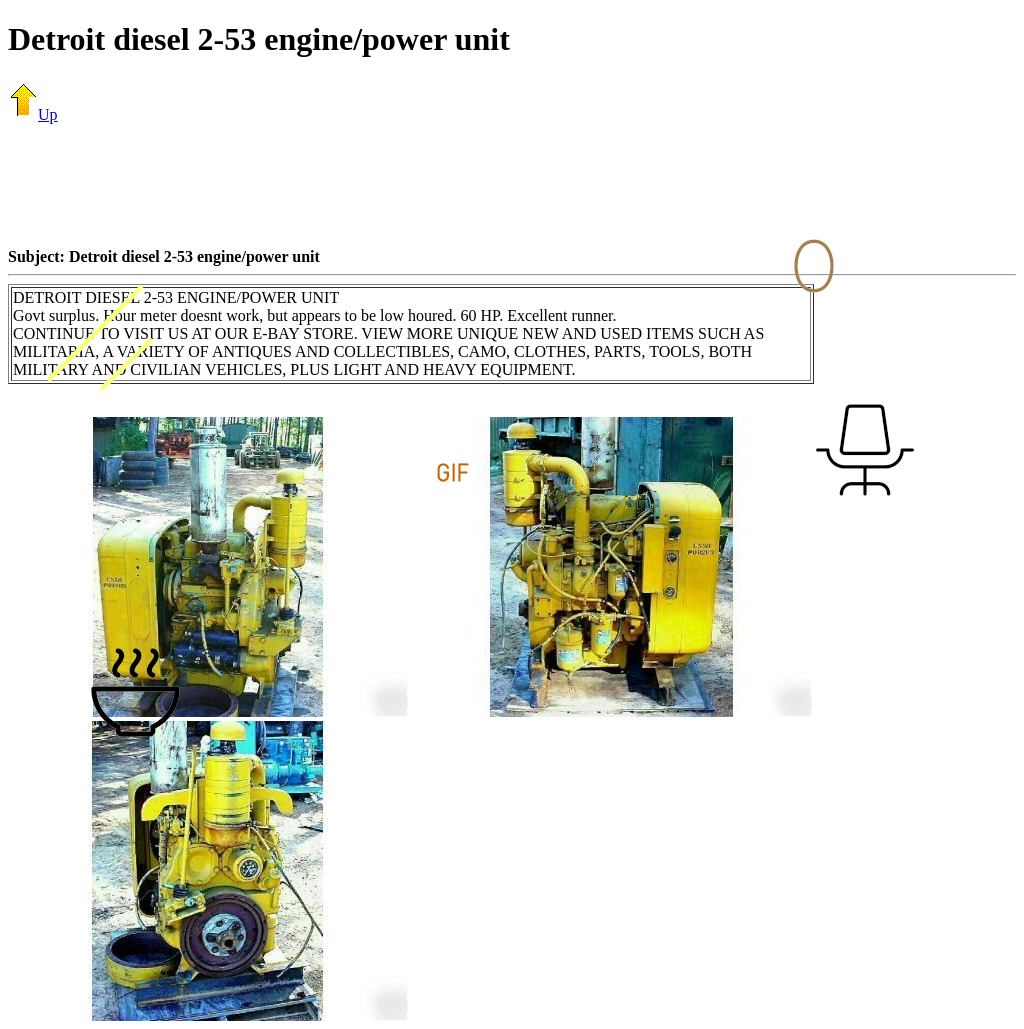 The image size is (1024, 1029). Describe the element at coordinates (102, 340) in the screenshot. I see `indicates signal strength or connectivity level` at that location.